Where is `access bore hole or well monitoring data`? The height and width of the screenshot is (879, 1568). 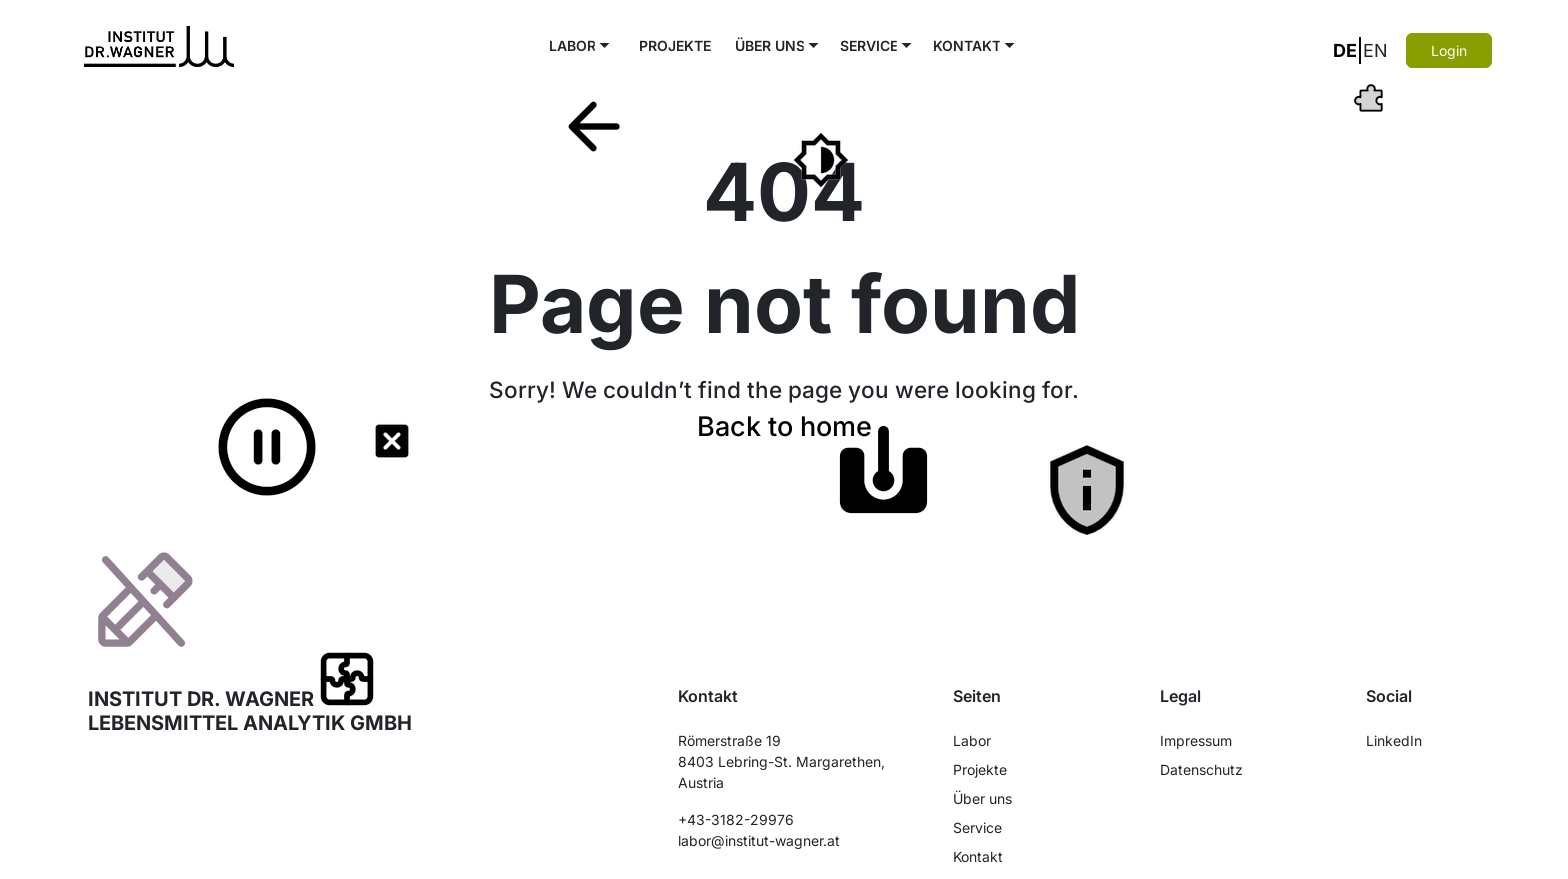
access bore hole or well monitoring data is located at coordinates (883, 469).